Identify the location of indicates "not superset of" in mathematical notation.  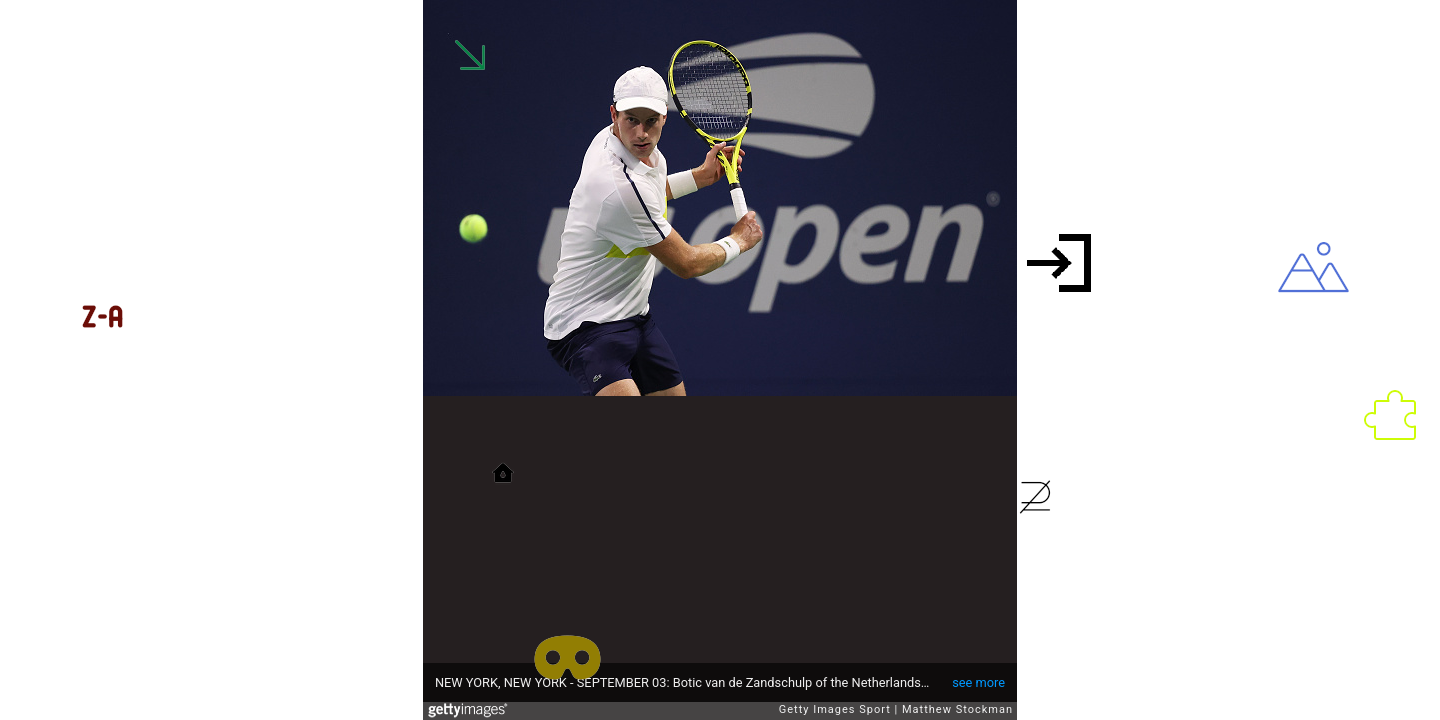
(1035, 497).